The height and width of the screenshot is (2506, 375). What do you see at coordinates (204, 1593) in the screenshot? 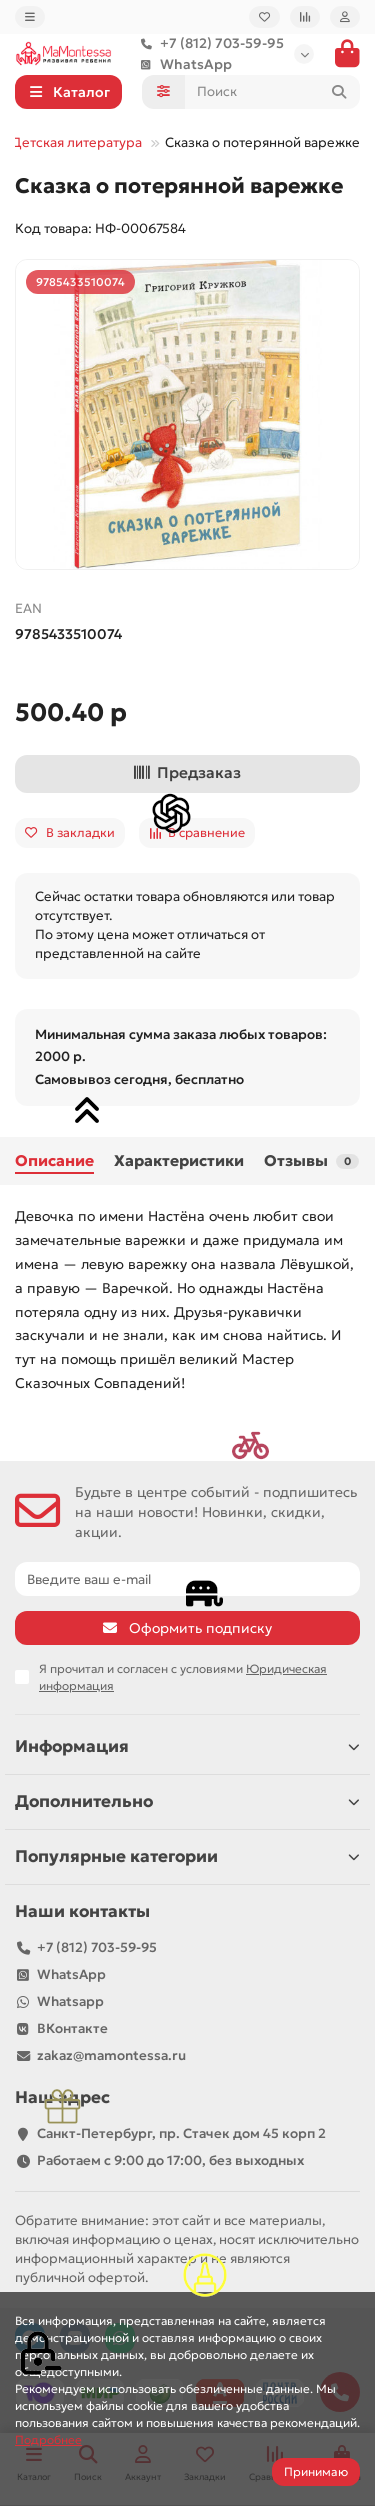
I see `indicates republican party affiliation` at bounding box center [204, 1593].